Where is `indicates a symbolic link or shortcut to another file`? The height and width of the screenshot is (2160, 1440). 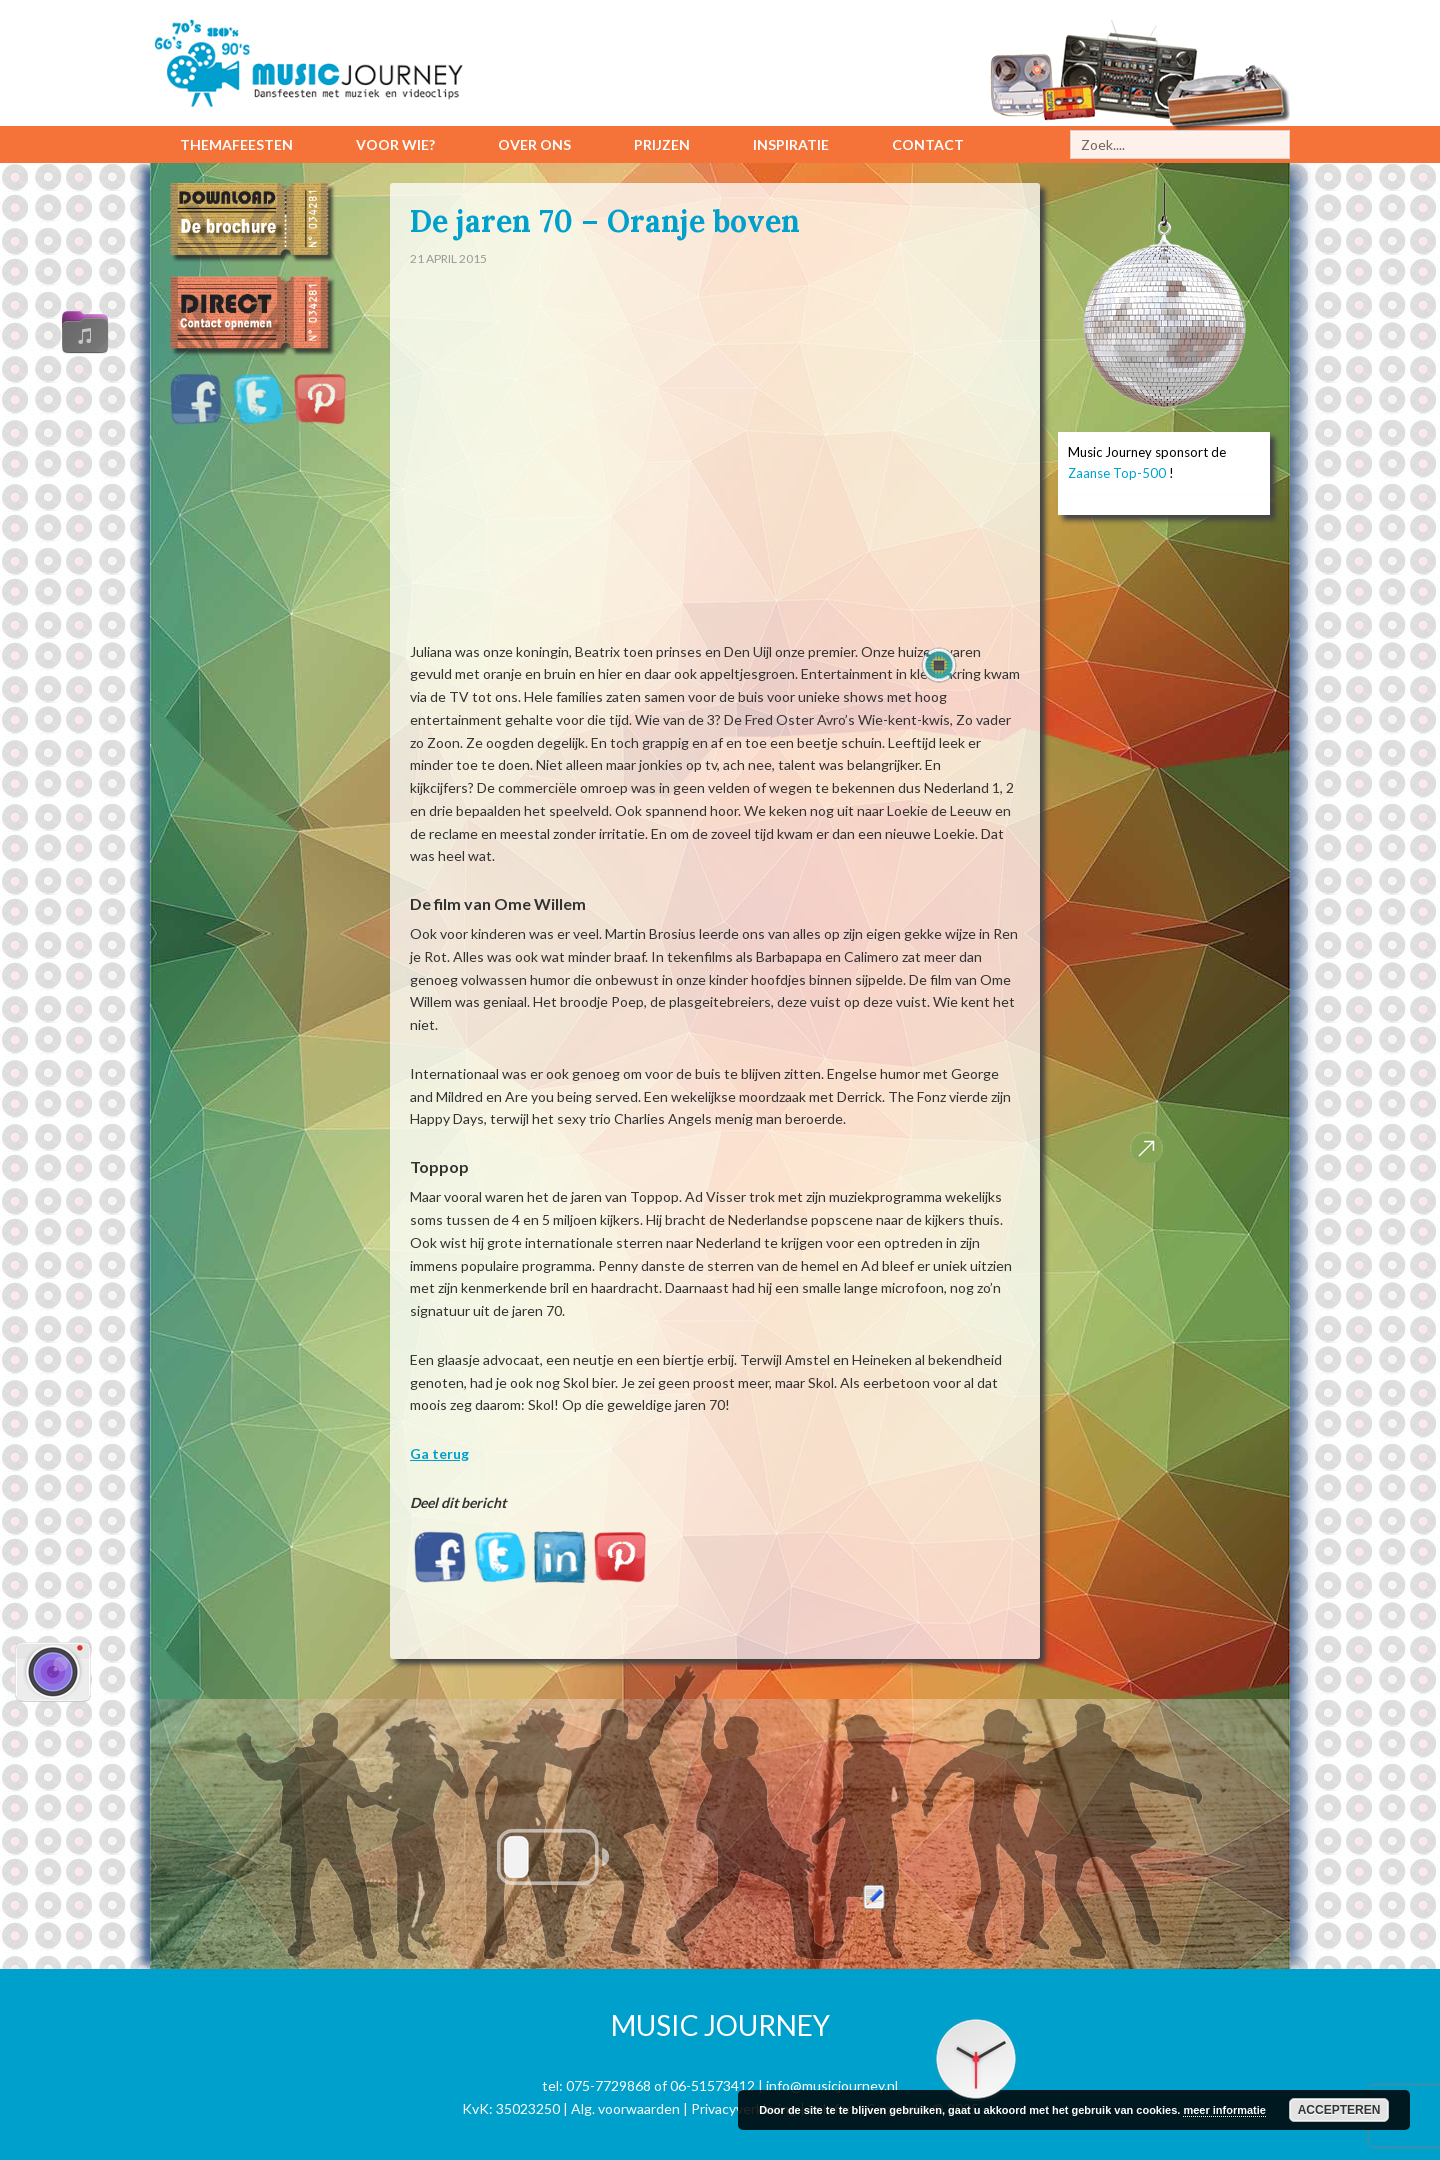 indicates a symbolic link or shortcut to another file is located at coordinates (1146, 1148).